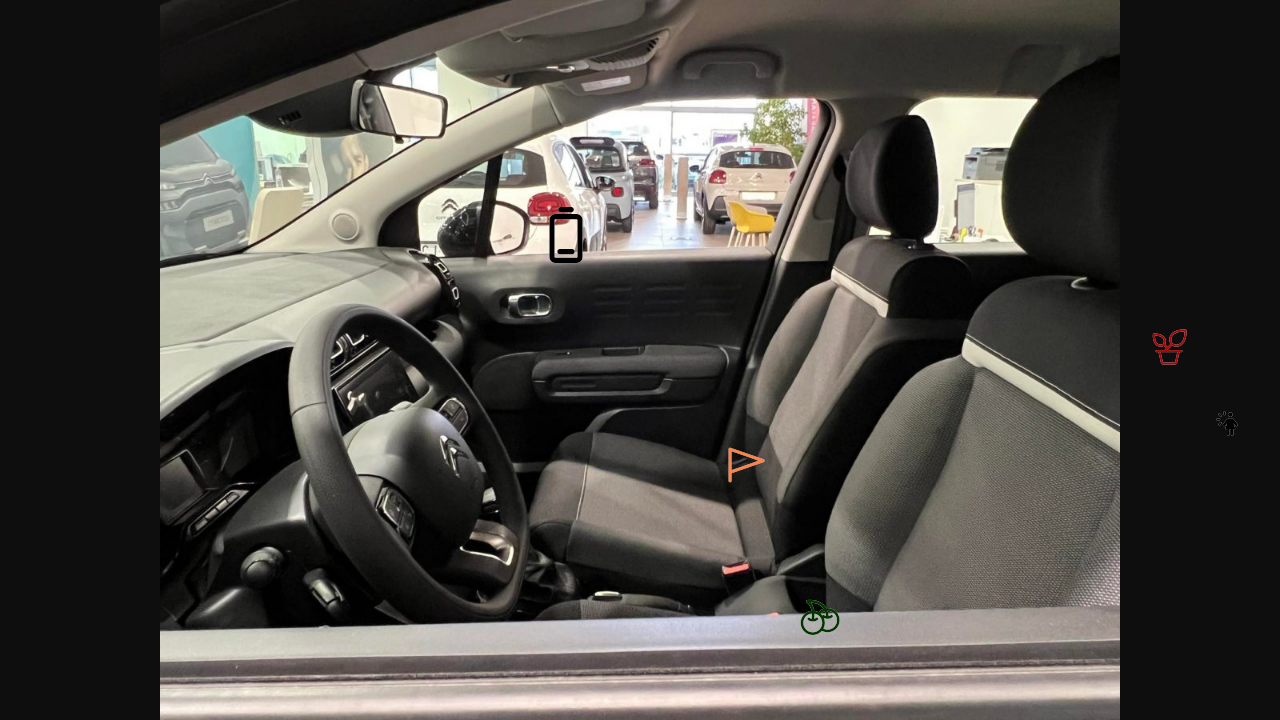  What do you see at coordinates (566, 235) in the screenshot?
I see `indicates low battery level` at bounding box center [566, 235].